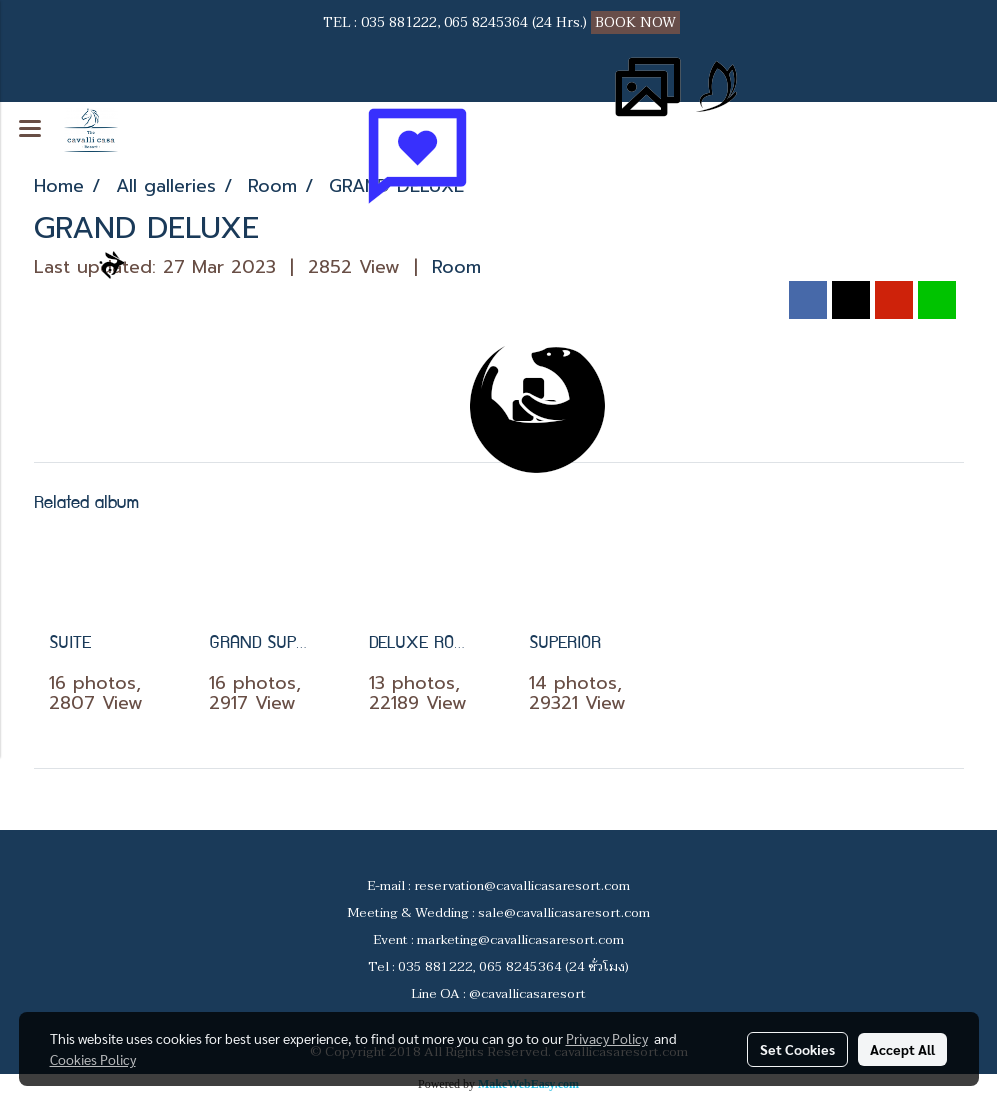 Image resolution: width=997 pixels, height=1094 pixels. What do you see at coordinates (537, 409) in the screenshot?
I see `linuxserver.io project logo` at bounding box center [537, 409].